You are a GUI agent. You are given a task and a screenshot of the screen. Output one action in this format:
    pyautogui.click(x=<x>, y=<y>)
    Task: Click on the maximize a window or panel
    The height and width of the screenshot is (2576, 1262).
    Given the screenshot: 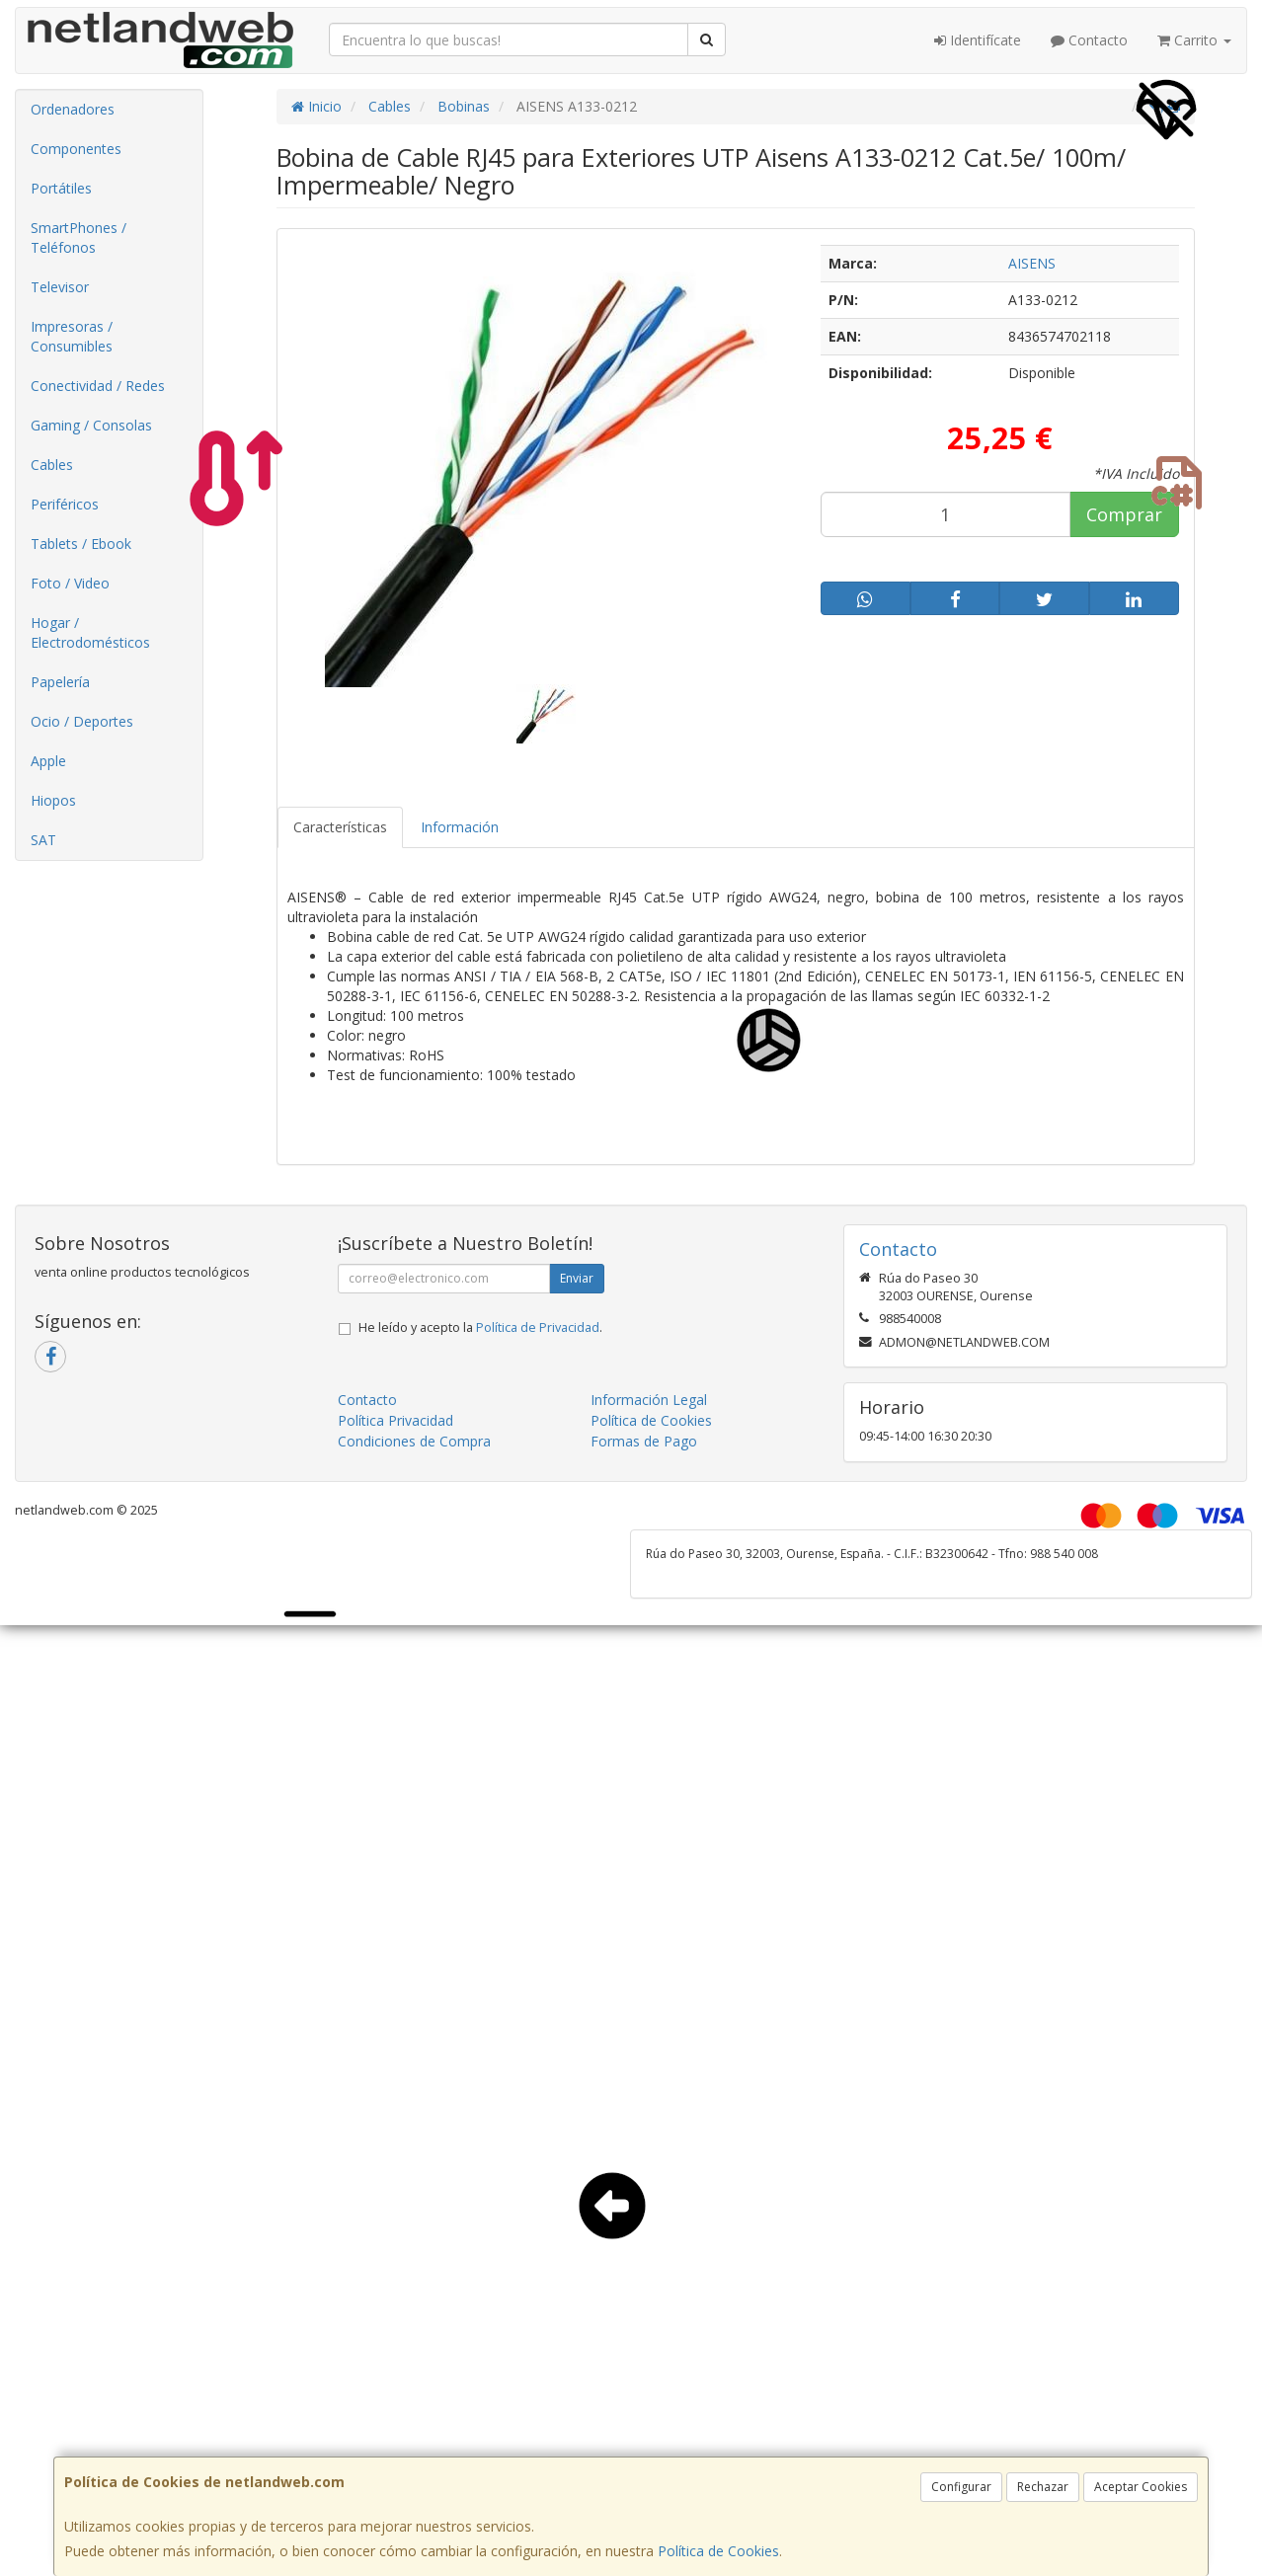 What is the action you would take?
    pyautogui.click(x=310, y=1637)
    